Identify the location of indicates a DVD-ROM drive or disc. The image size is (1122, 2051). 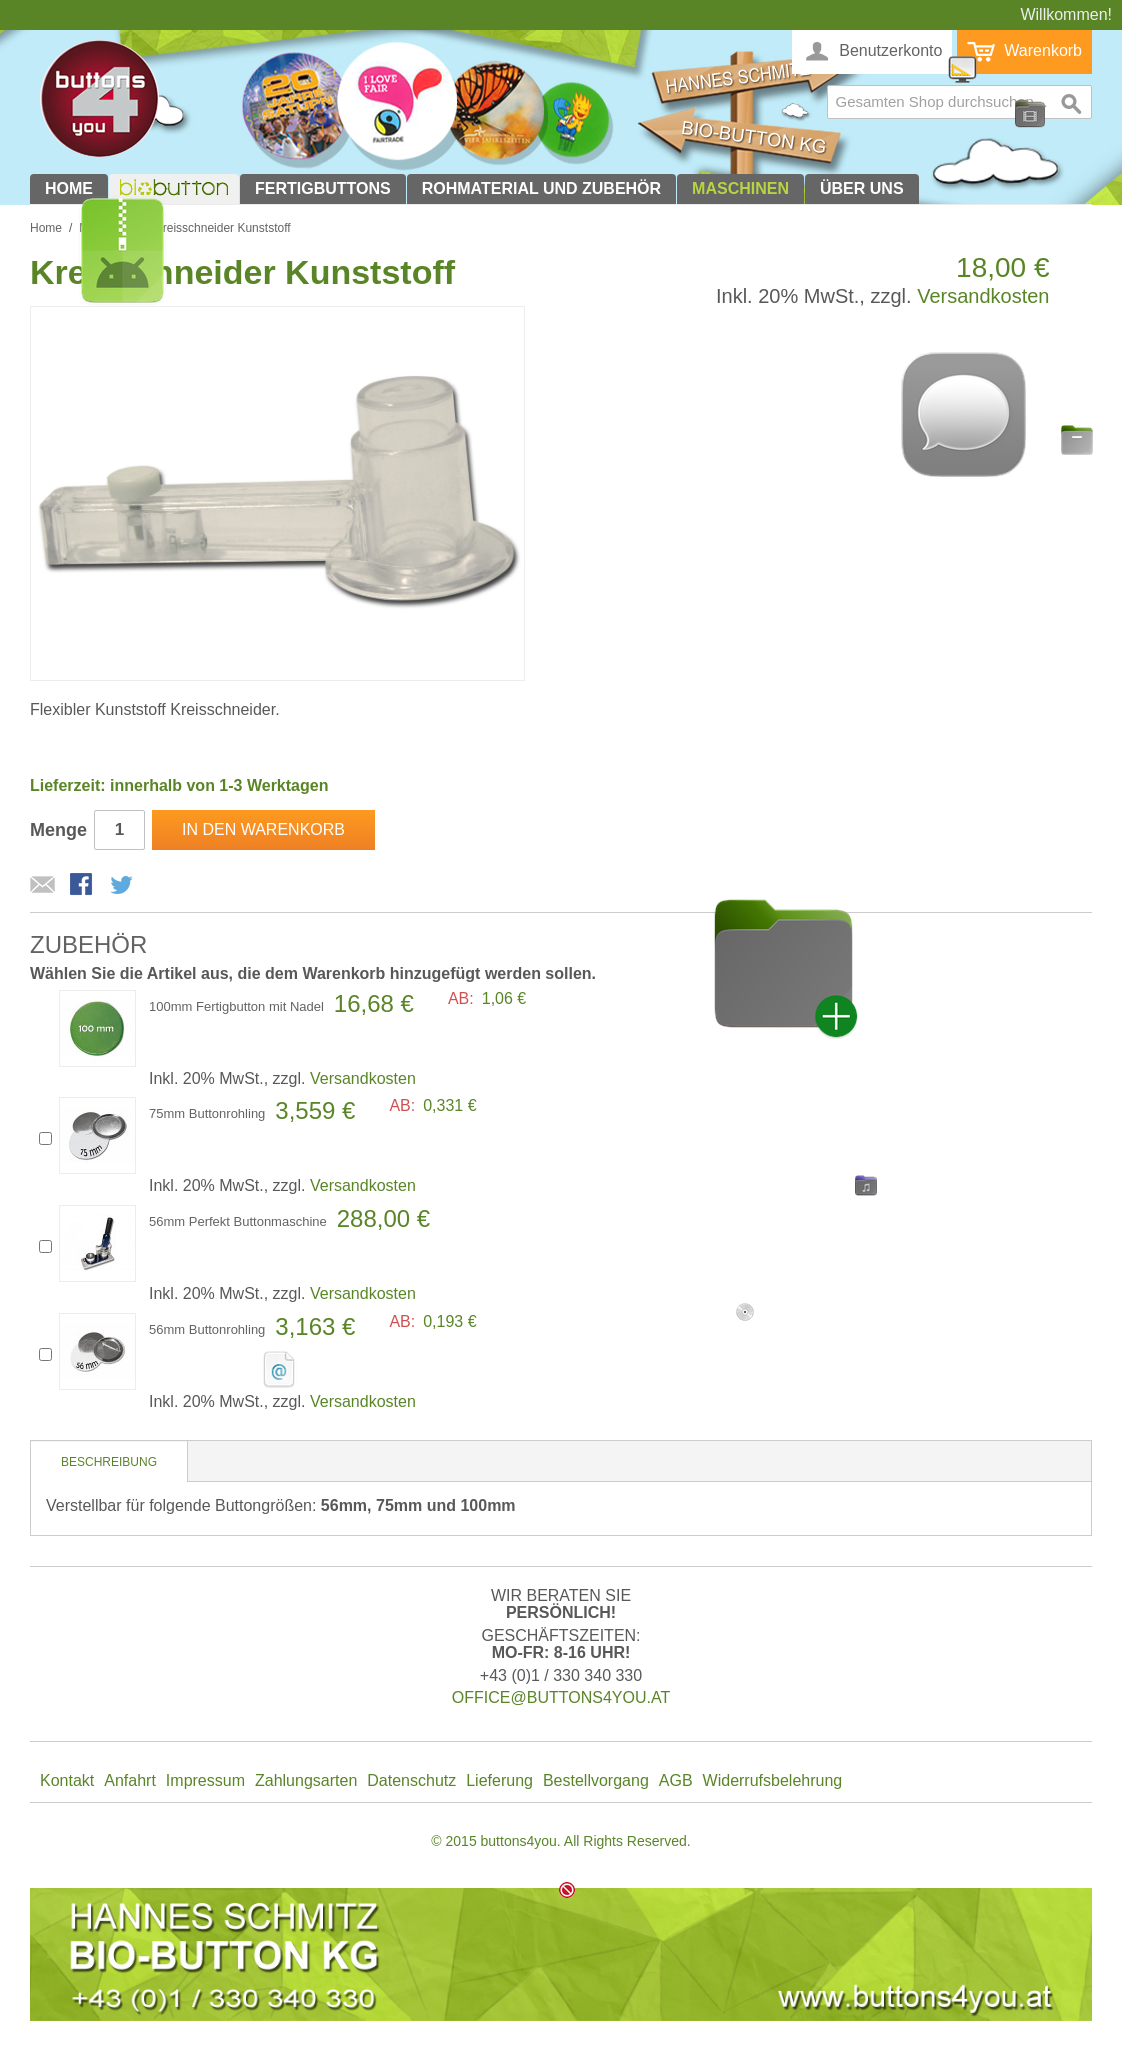
(745, 1312).